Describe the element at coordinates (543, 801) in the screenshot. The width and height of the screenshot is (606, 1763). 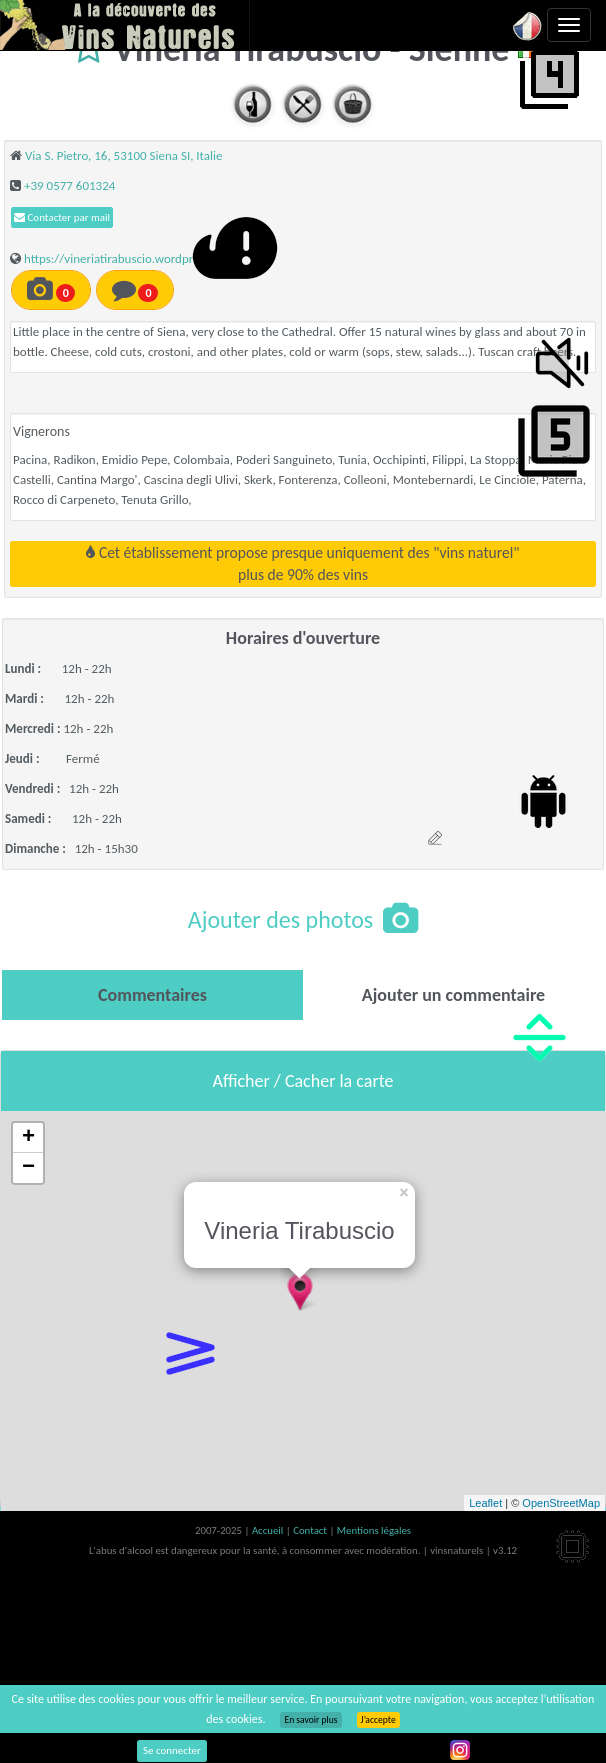
I see `android device or operating system indicator` at that location.